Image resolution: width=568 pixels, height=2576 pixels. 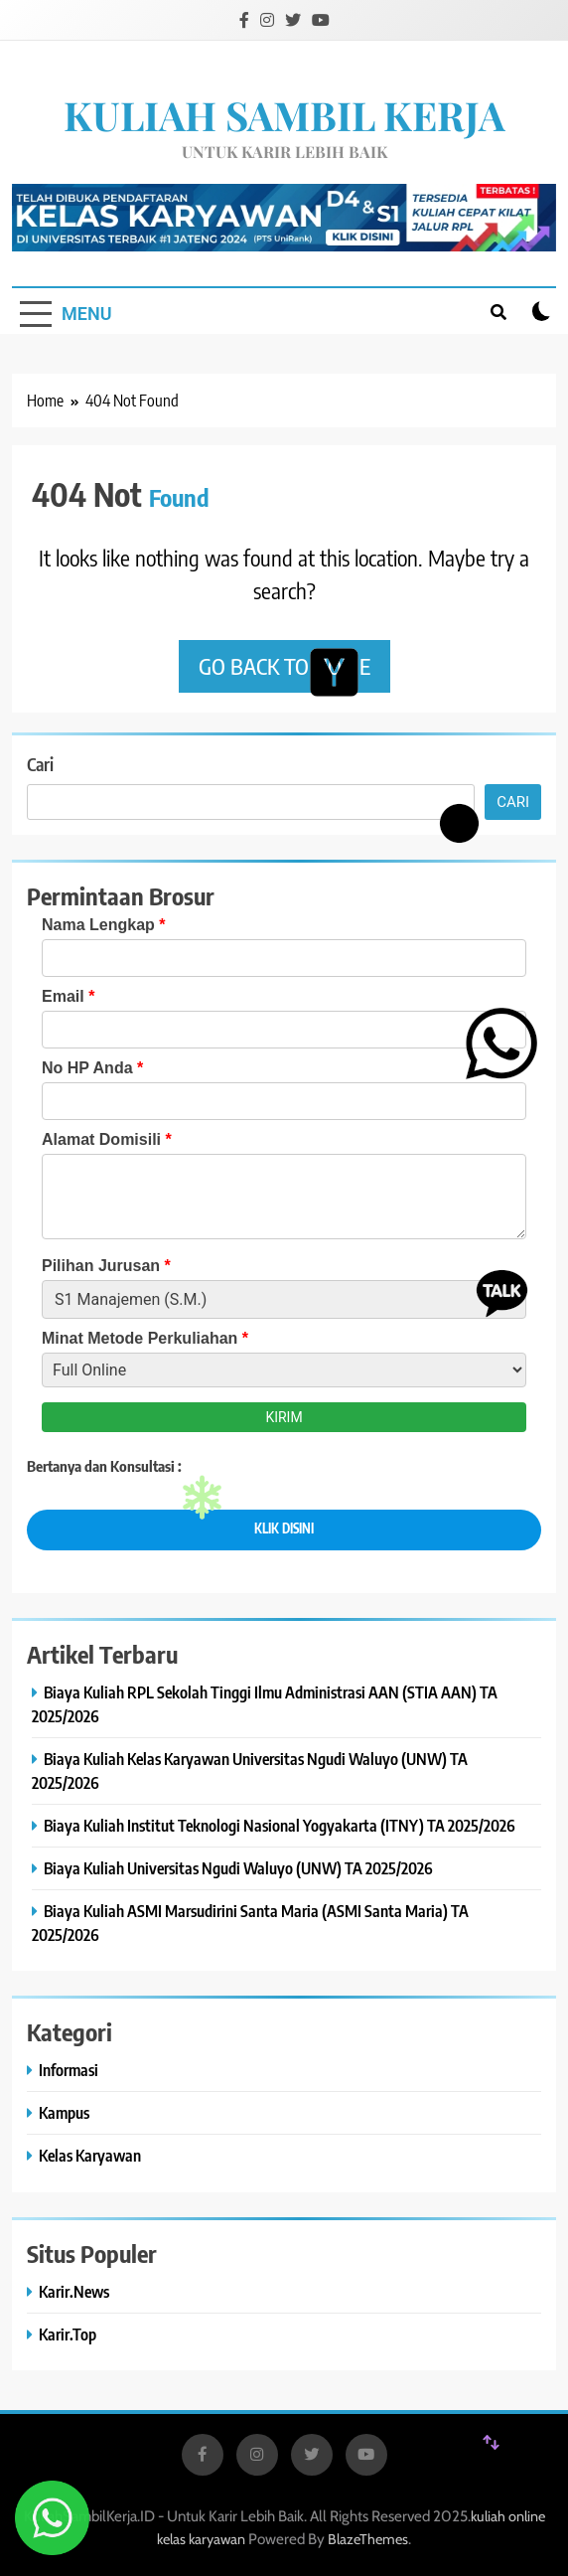 What do you see at coordinates (491, 2442) in the screenshot?
I see `switch the order of items vertically` at bounding box center [491, 2442].